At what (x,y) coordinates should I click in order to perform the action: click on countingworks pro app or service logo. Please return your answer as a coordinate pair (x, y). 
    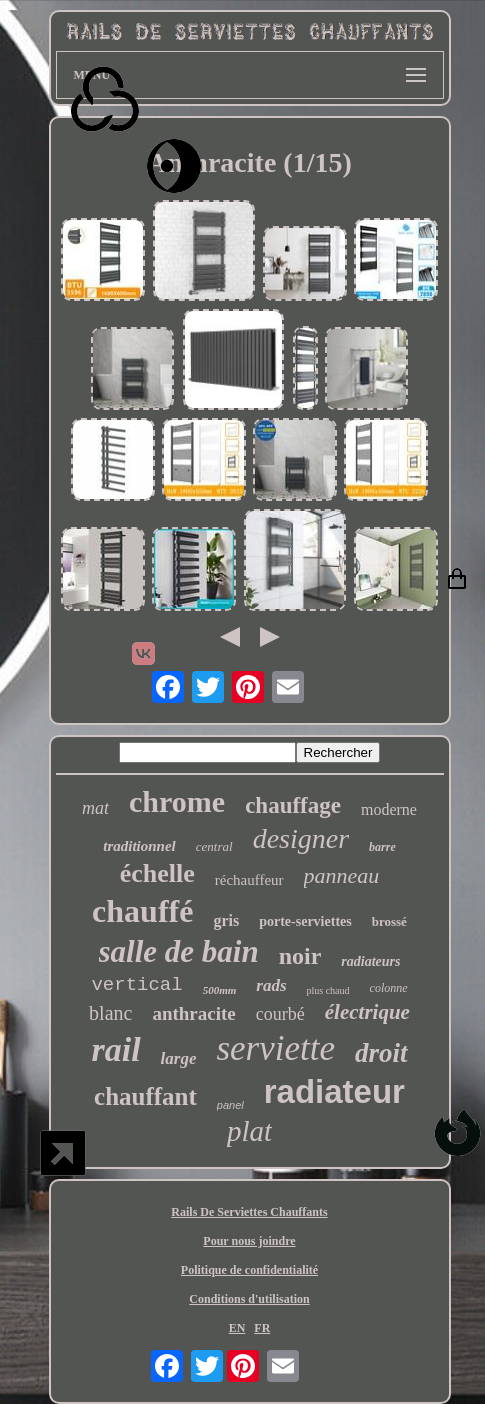
    Looking at the image, I should click on (105, 99).